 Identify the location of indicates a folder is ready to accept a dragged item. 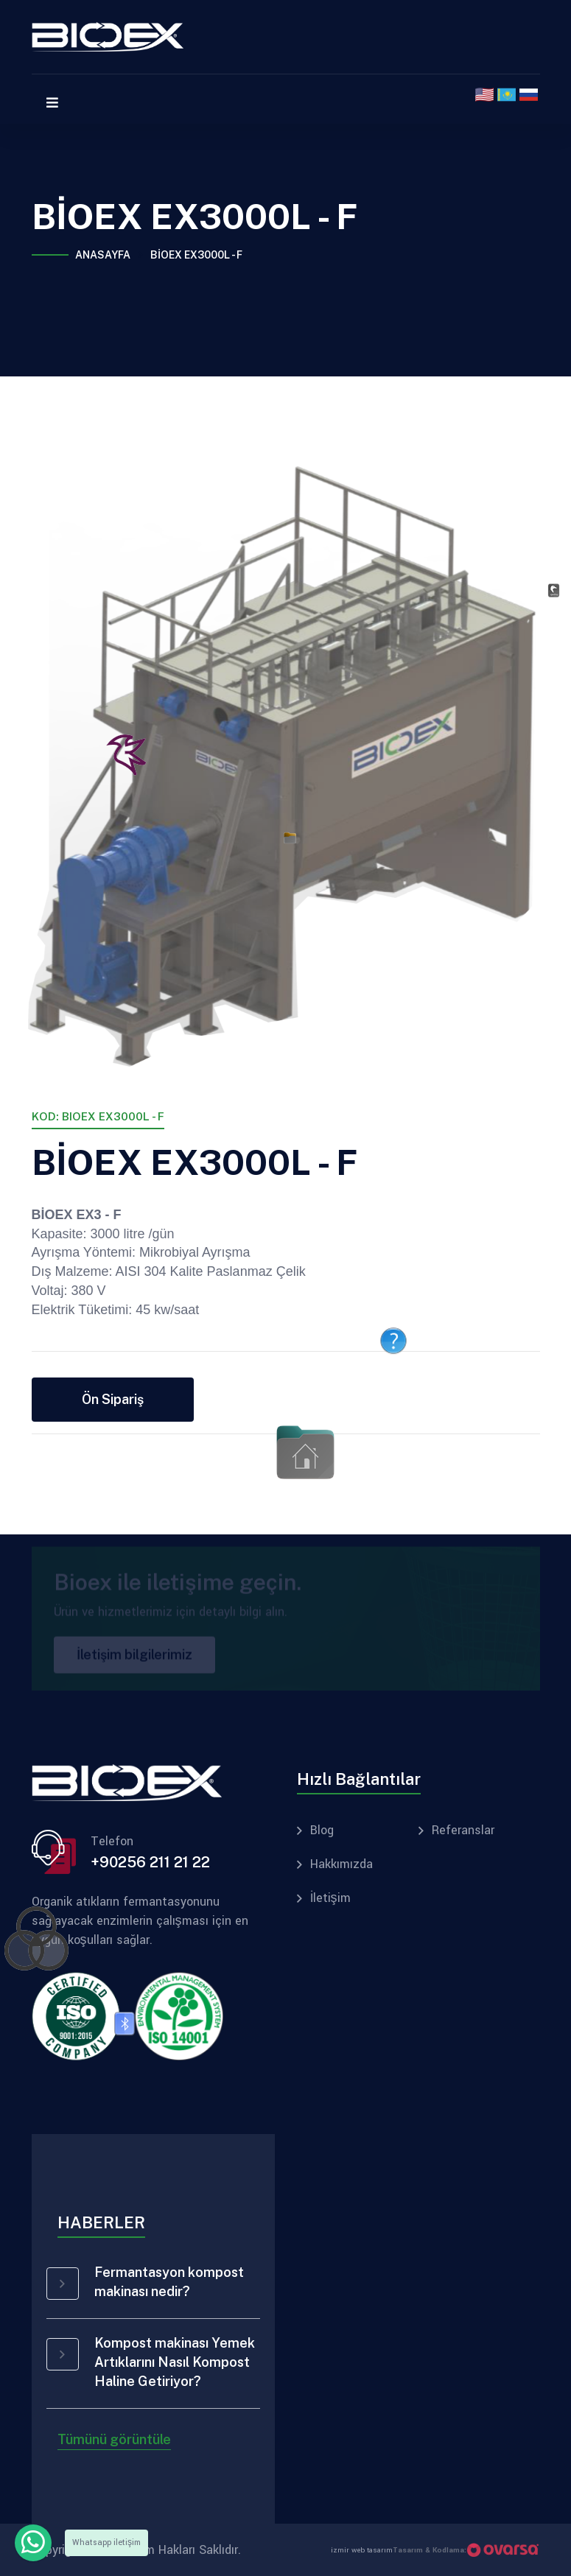
(290, 838).